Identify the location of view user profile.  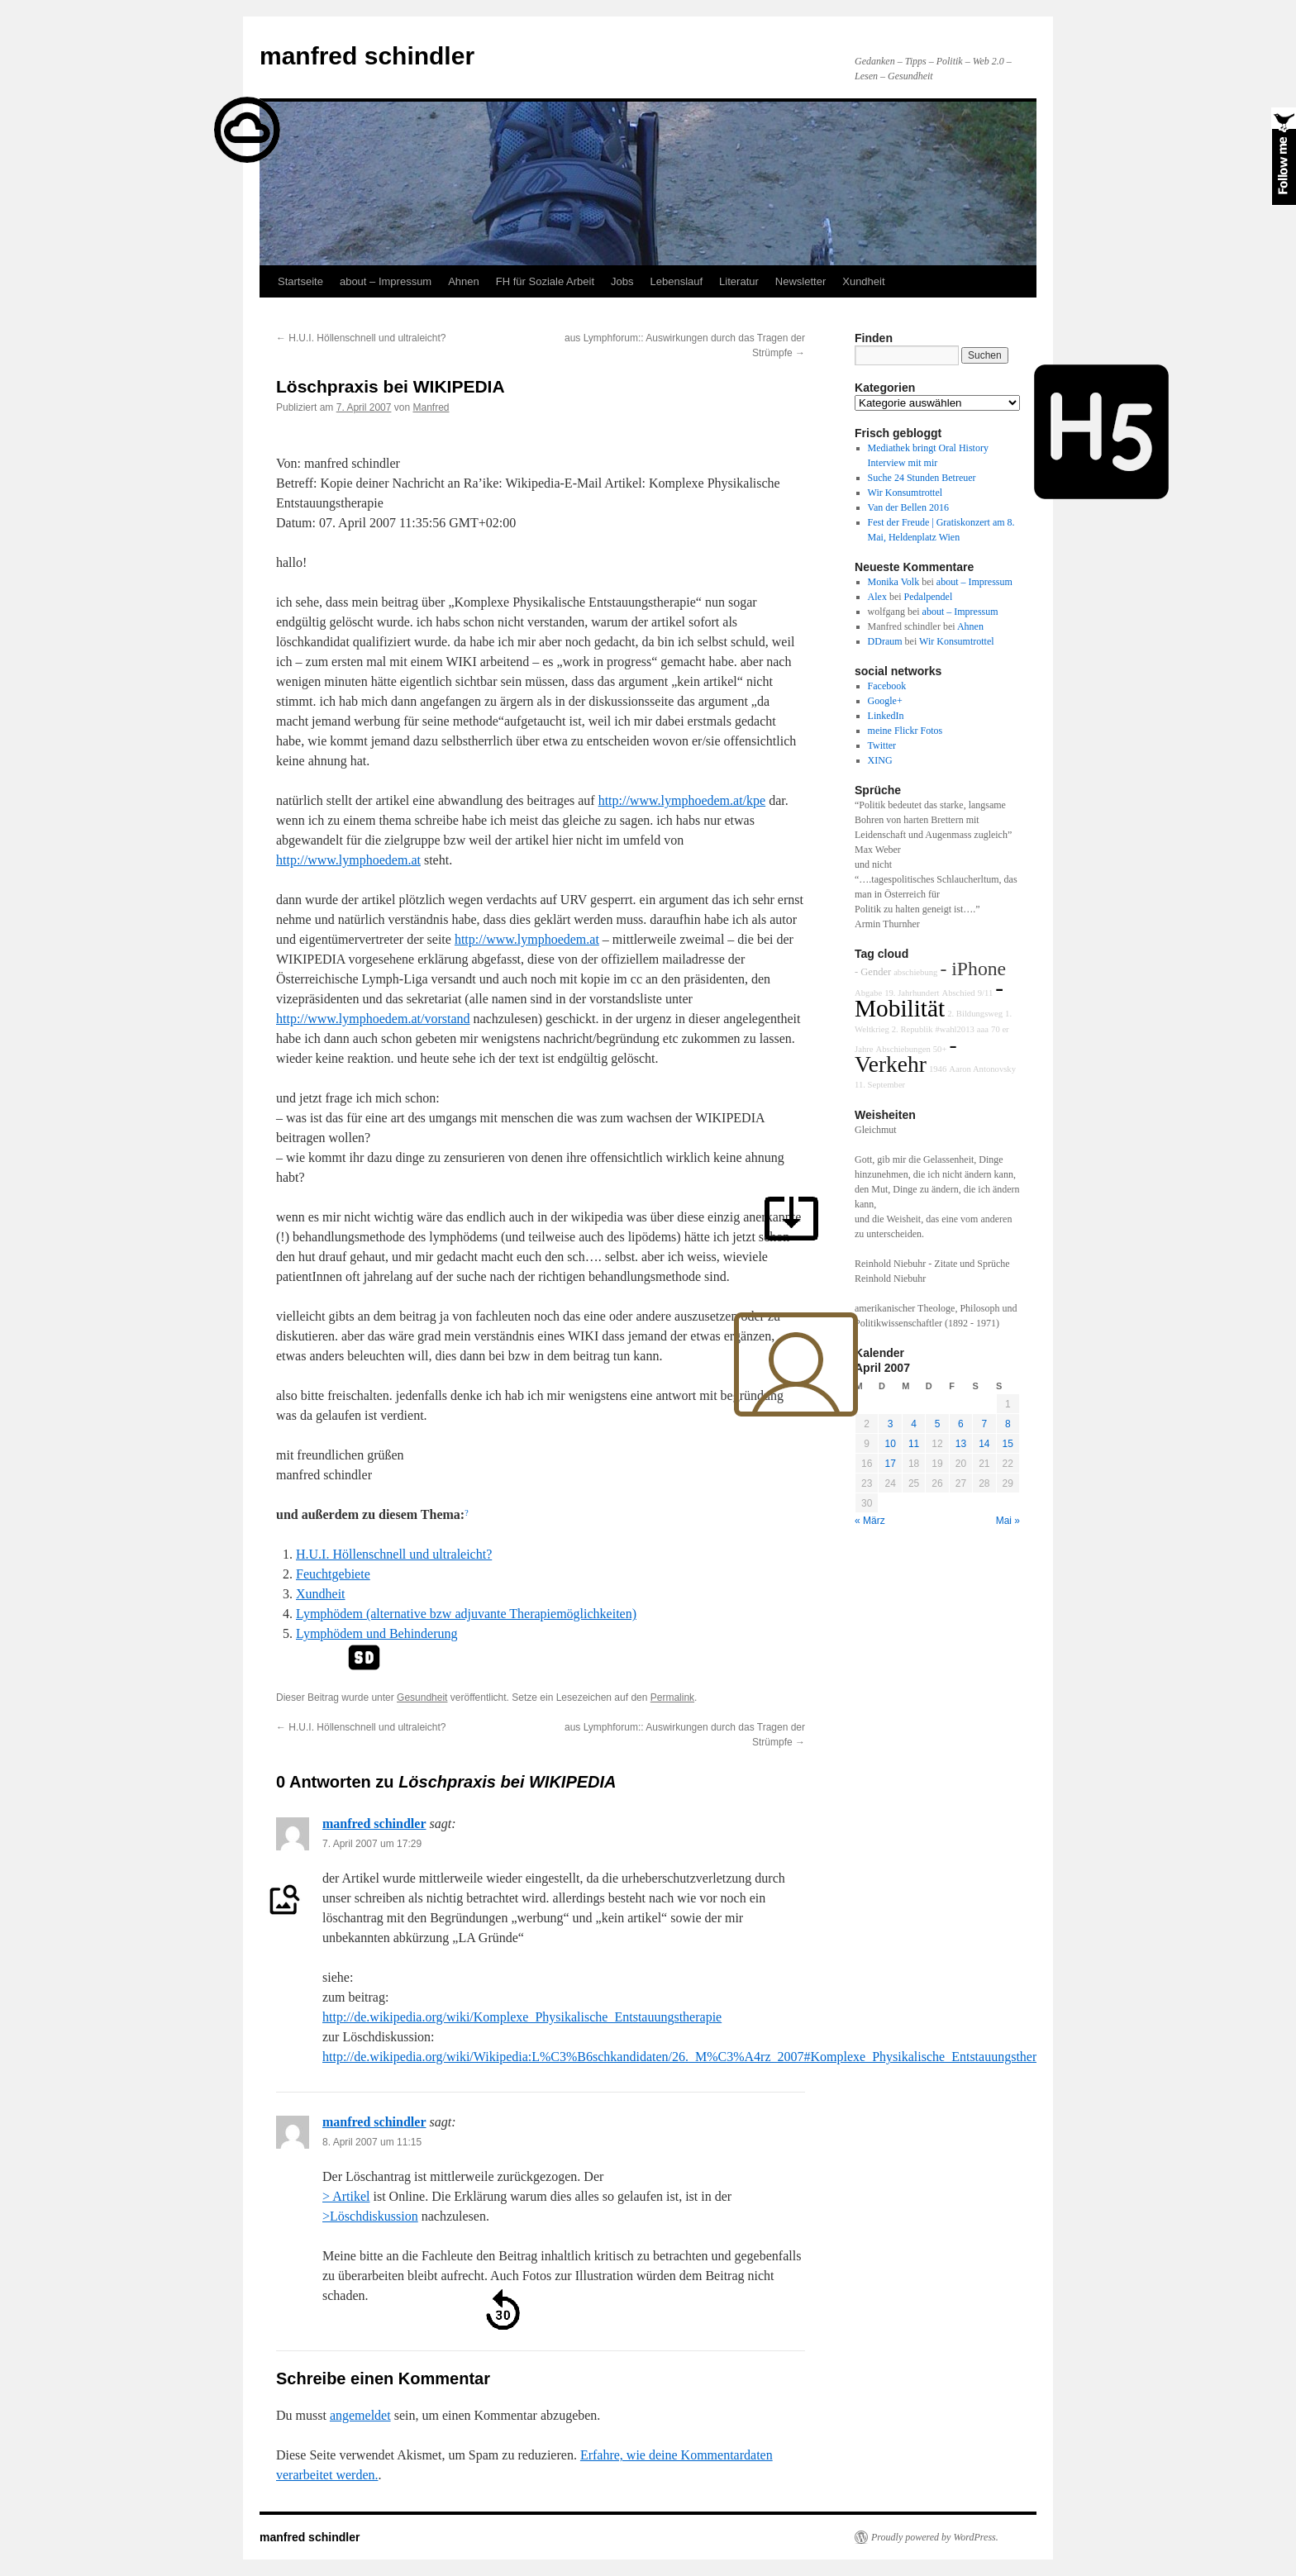
(796, 1364).